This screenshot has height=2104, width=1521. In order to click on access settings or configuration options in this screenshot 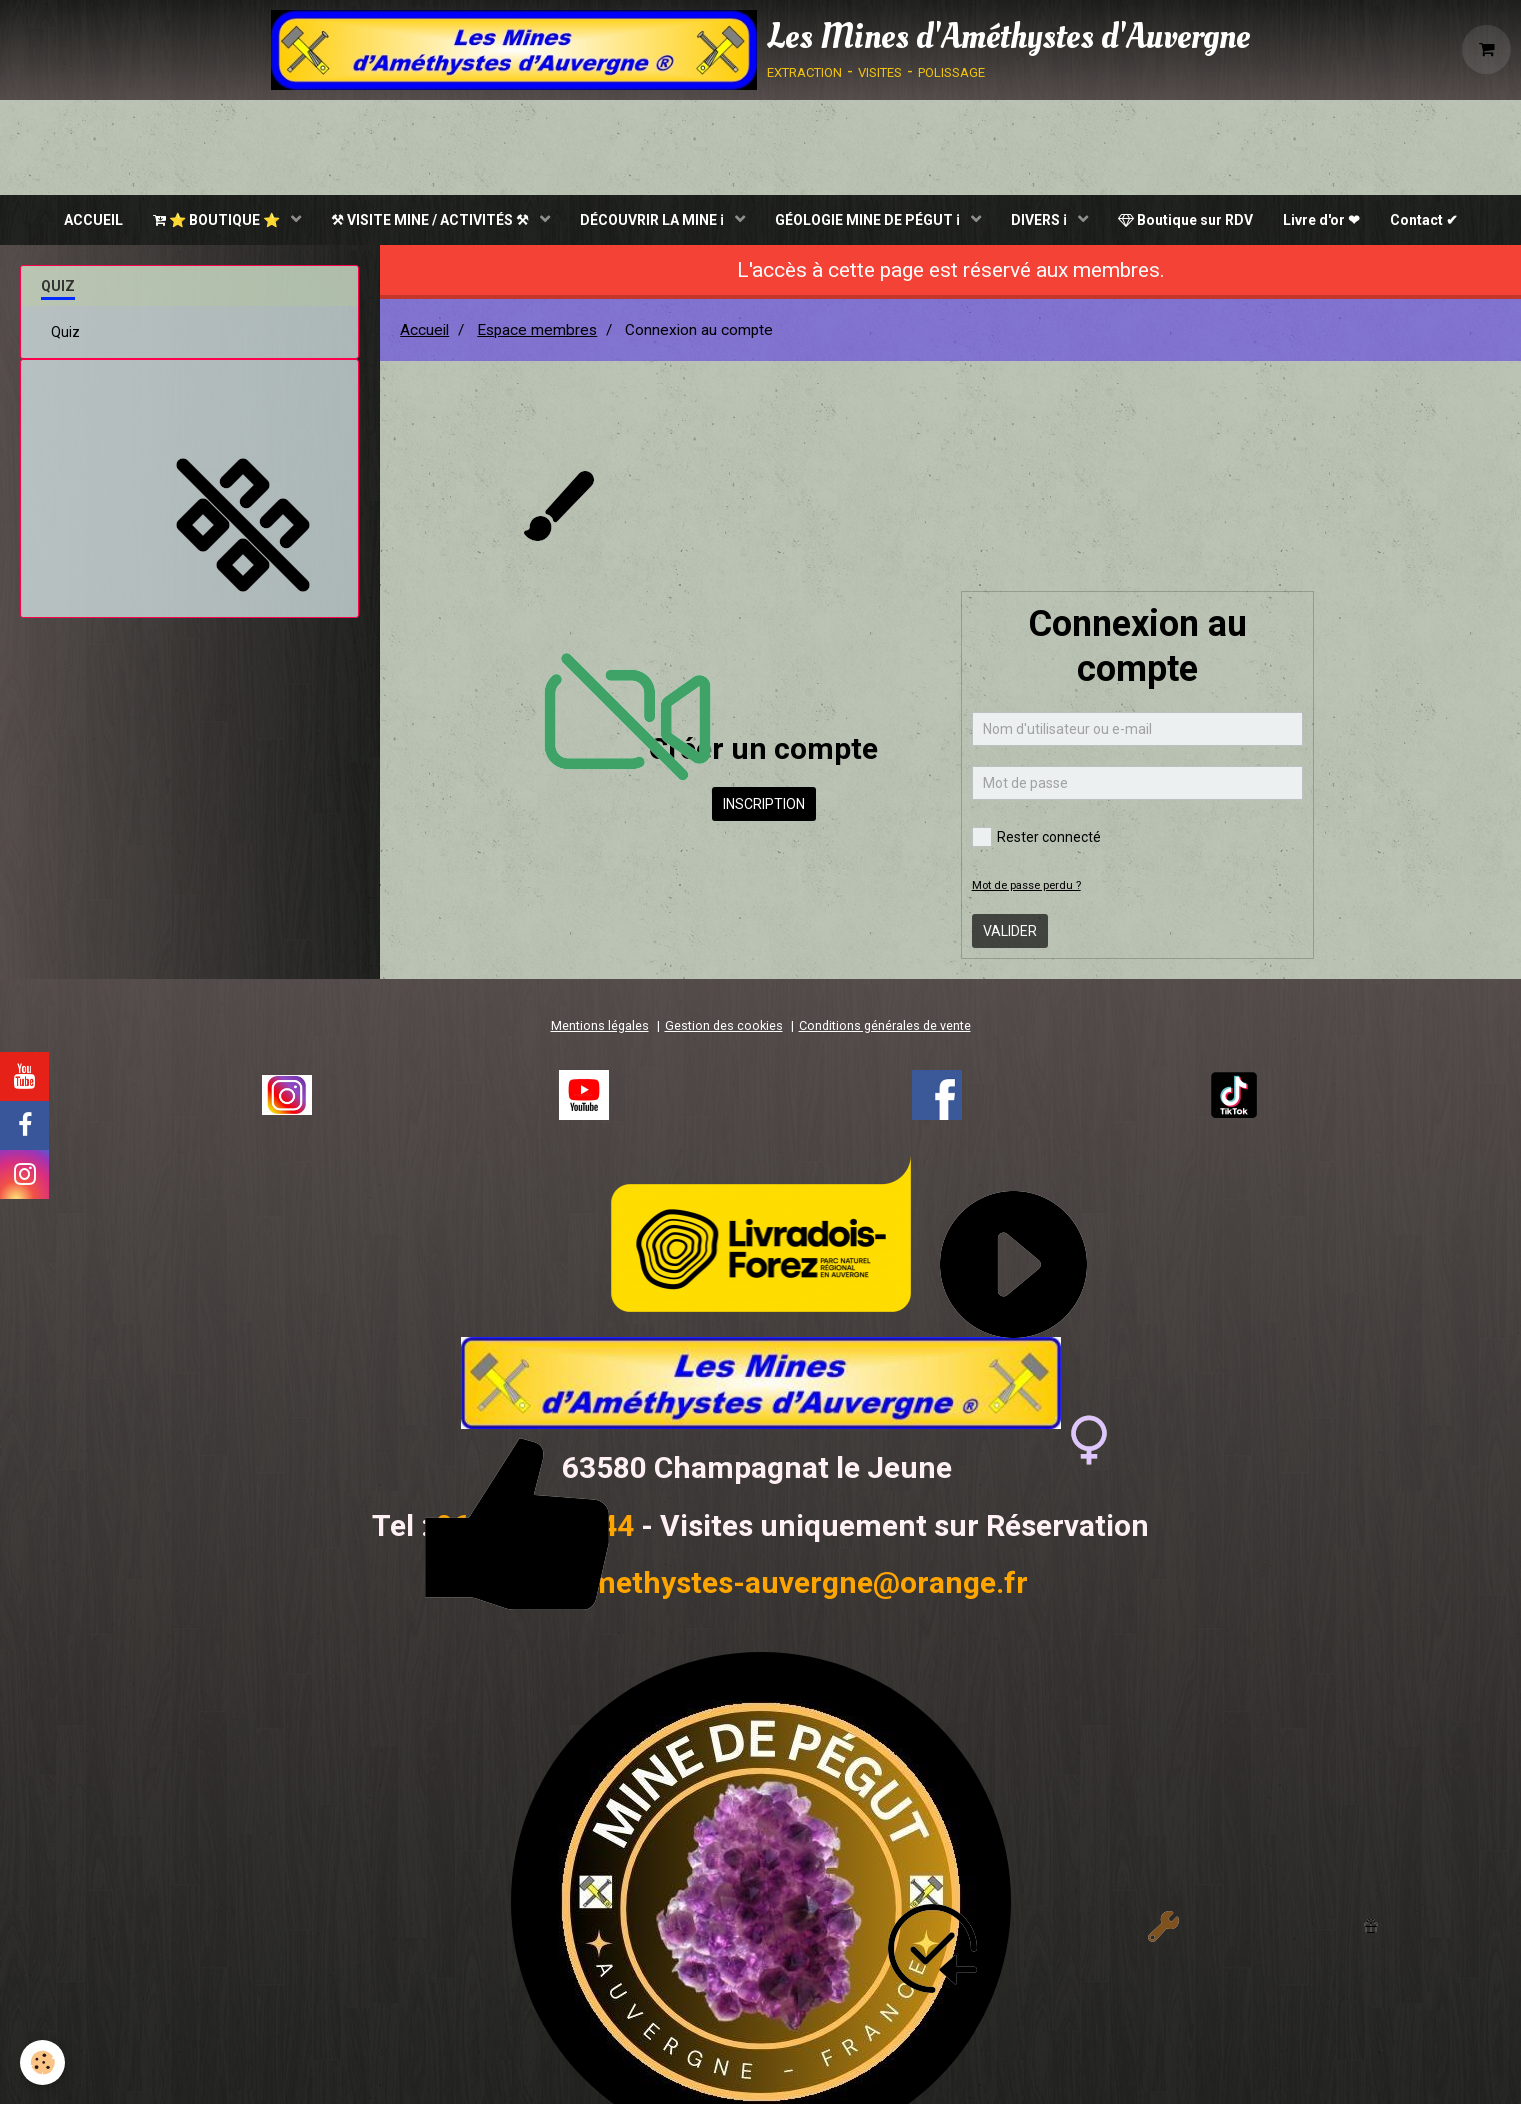, I will do `click(1163, 1926)`.